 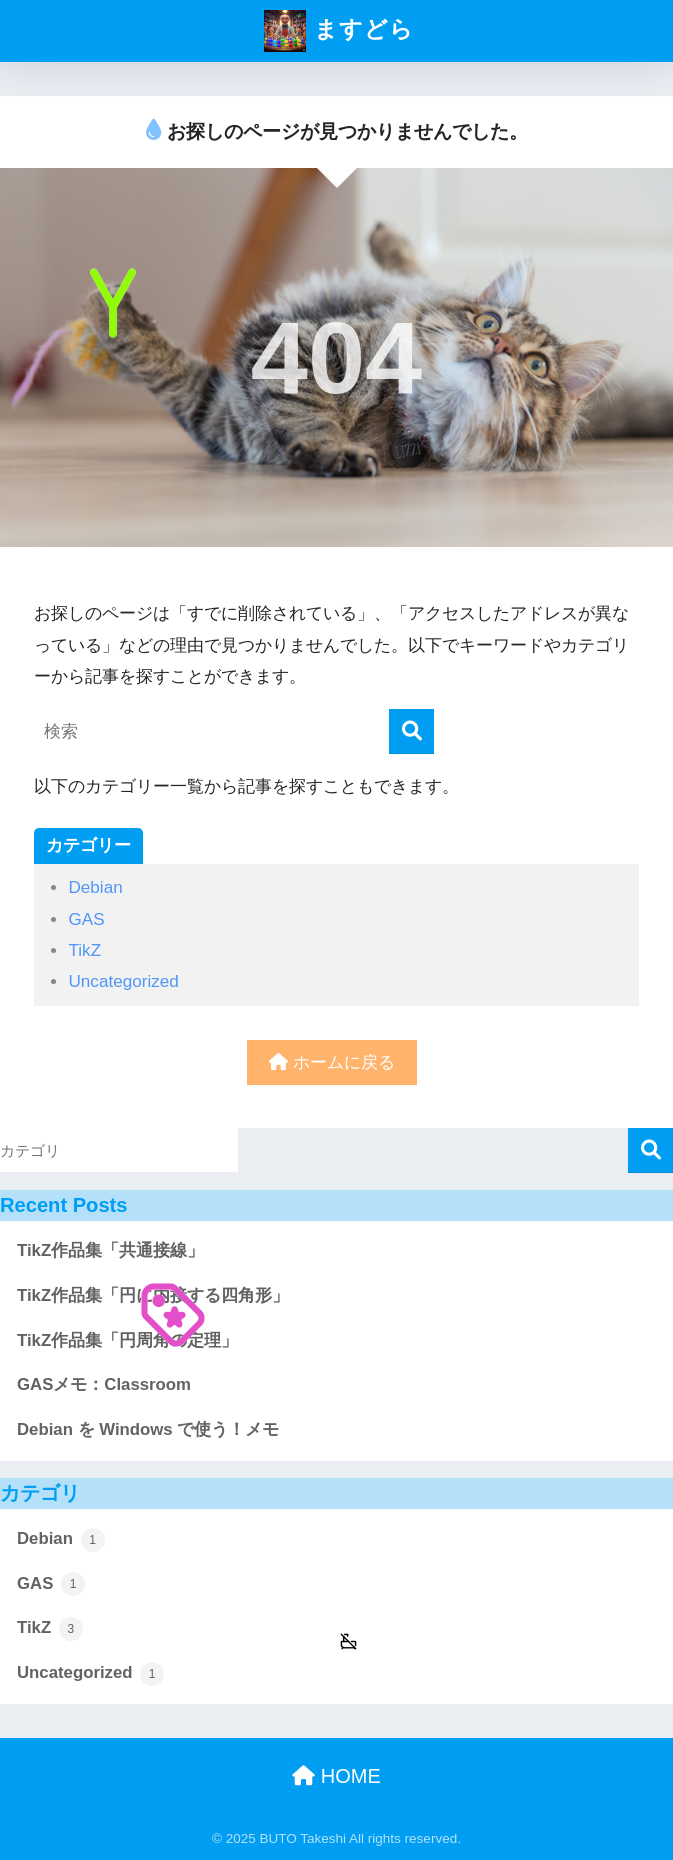 What do you see at coordinates (113, 303) in the screenshot?
I see `the letter Y character or text element` at bounding box center [113, 303].